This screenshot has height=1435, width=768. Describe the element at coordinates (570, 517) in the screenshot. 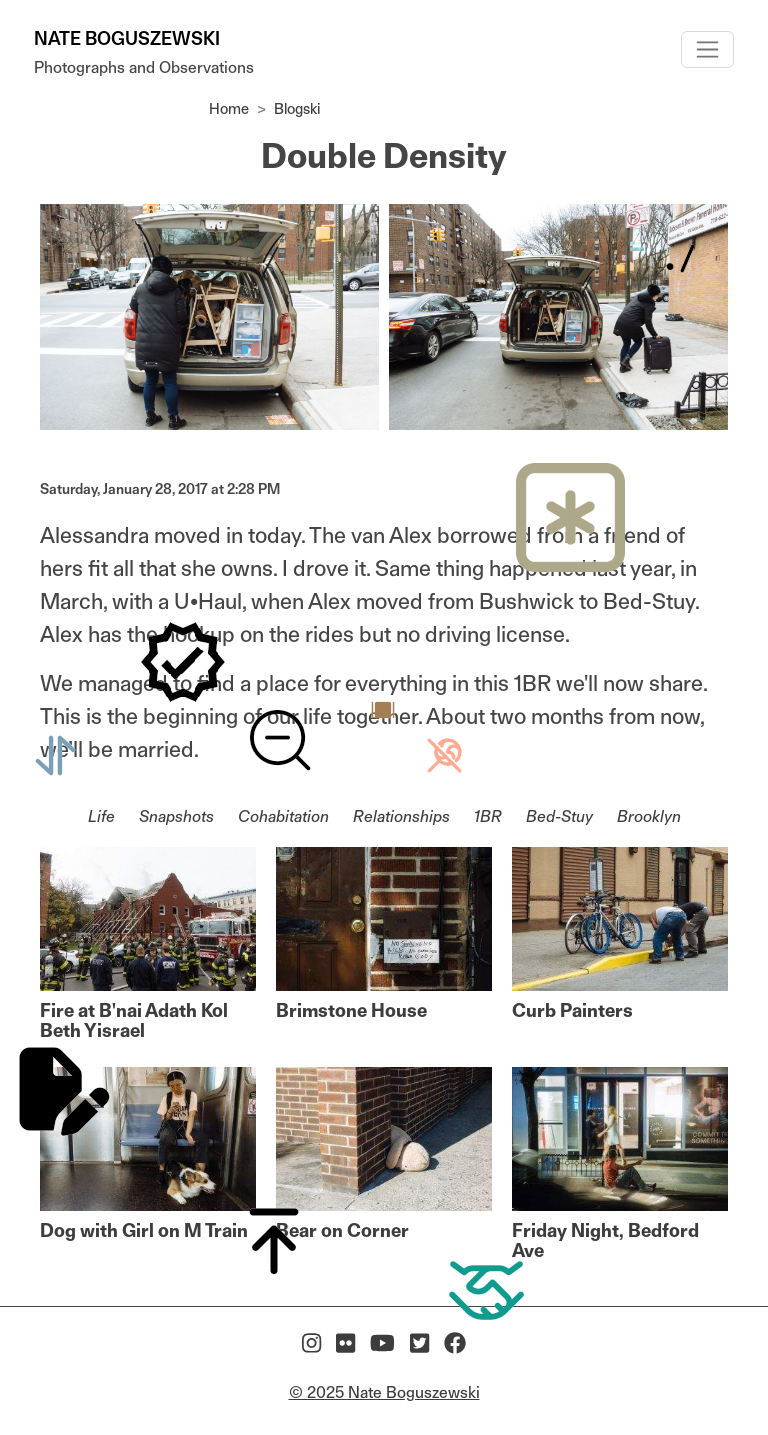

I see `access API keys or secrets` at that location.